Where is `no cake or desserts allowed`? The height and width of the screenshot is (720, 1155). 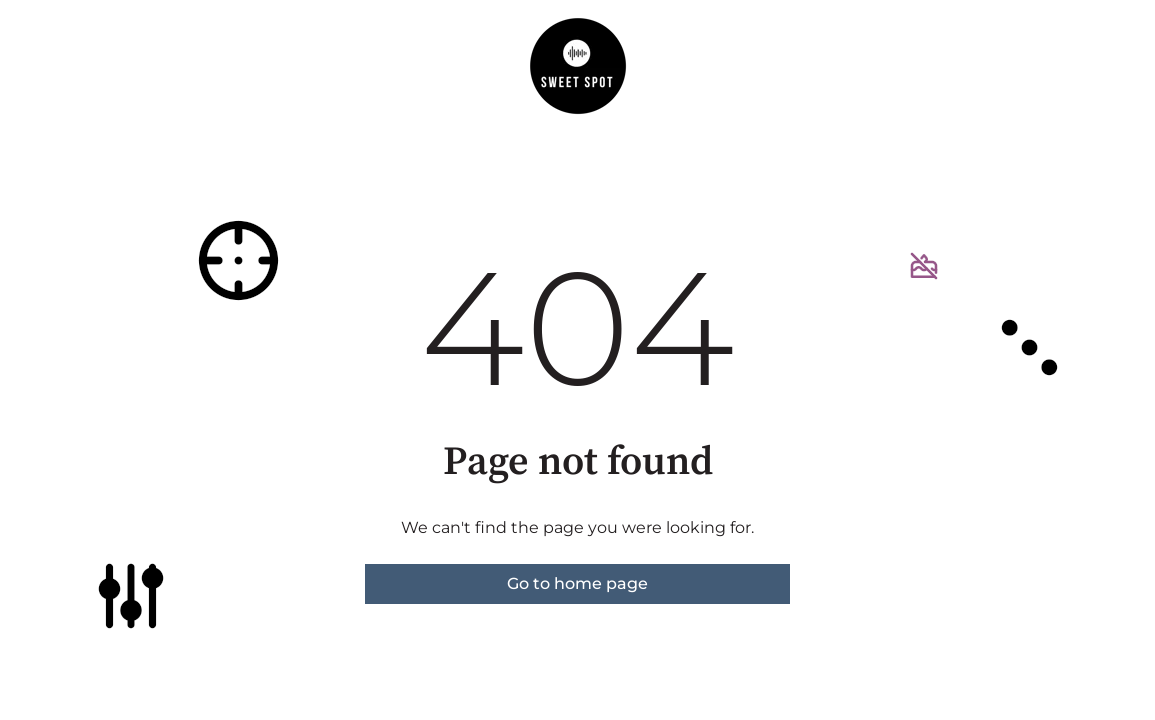 no cake or desserts allowed is located at coordinates (924, 266).